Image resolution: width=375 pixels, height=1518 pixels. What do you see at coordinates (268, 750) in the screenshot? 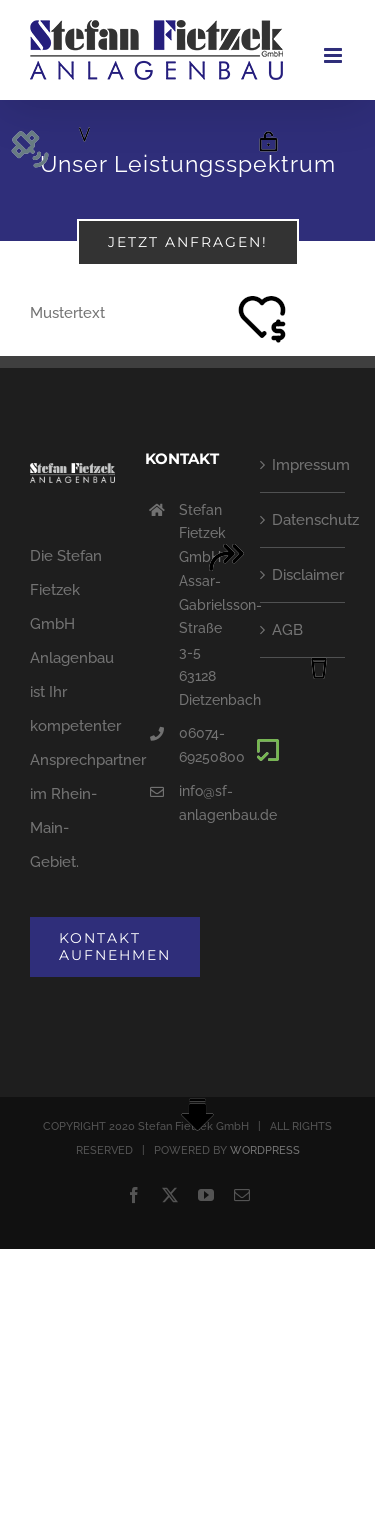
I see `mark task as complete` at bounding box center [268, 750].